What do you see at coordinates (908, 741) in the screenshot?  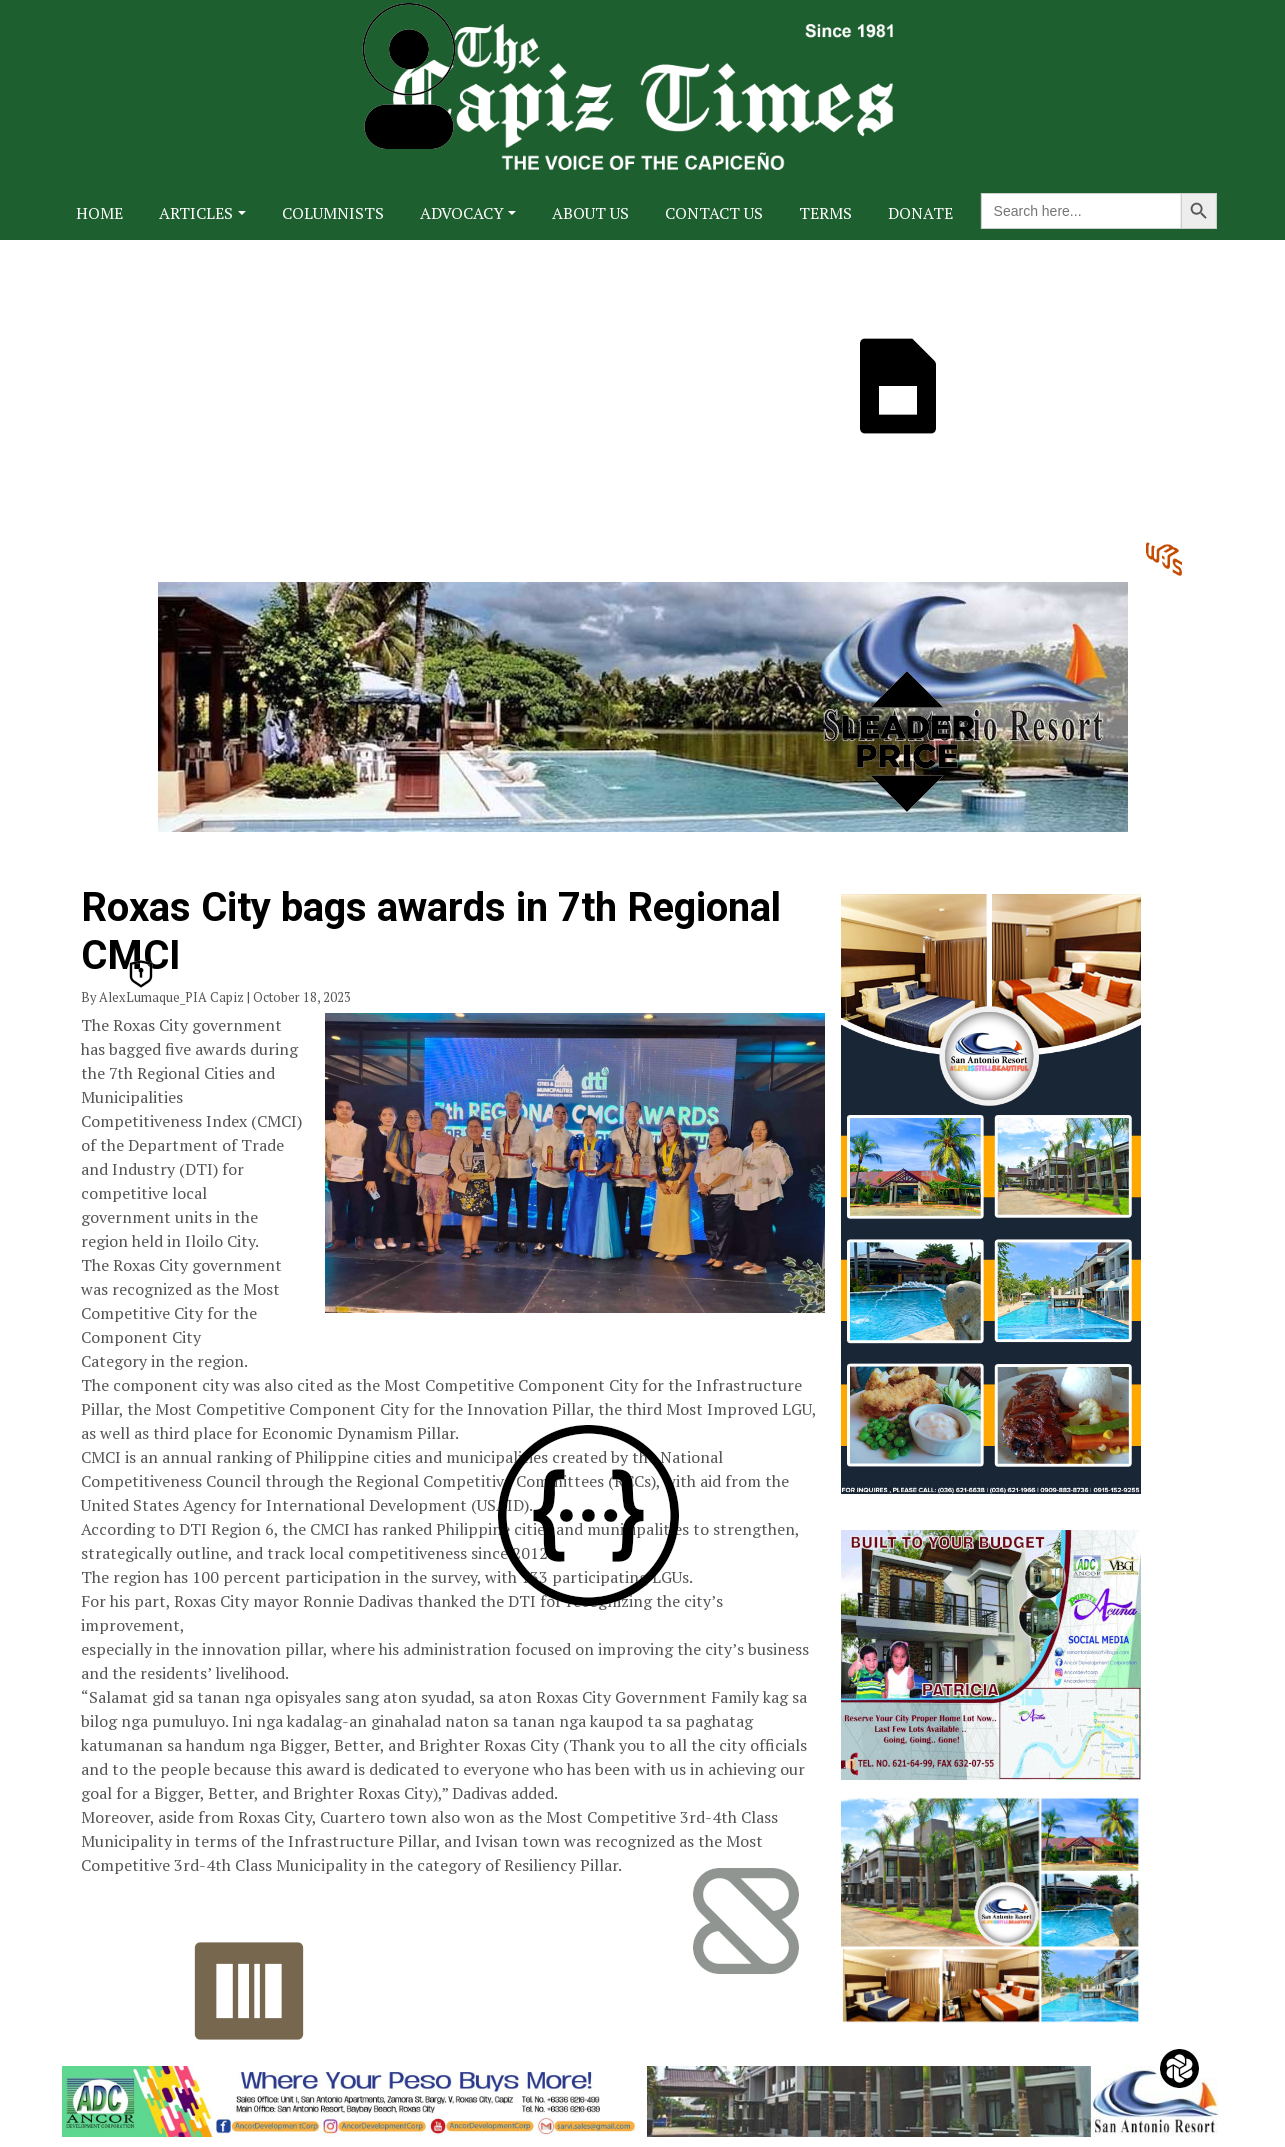 I see `leader price brand logo` at bounding box center [908, 741].